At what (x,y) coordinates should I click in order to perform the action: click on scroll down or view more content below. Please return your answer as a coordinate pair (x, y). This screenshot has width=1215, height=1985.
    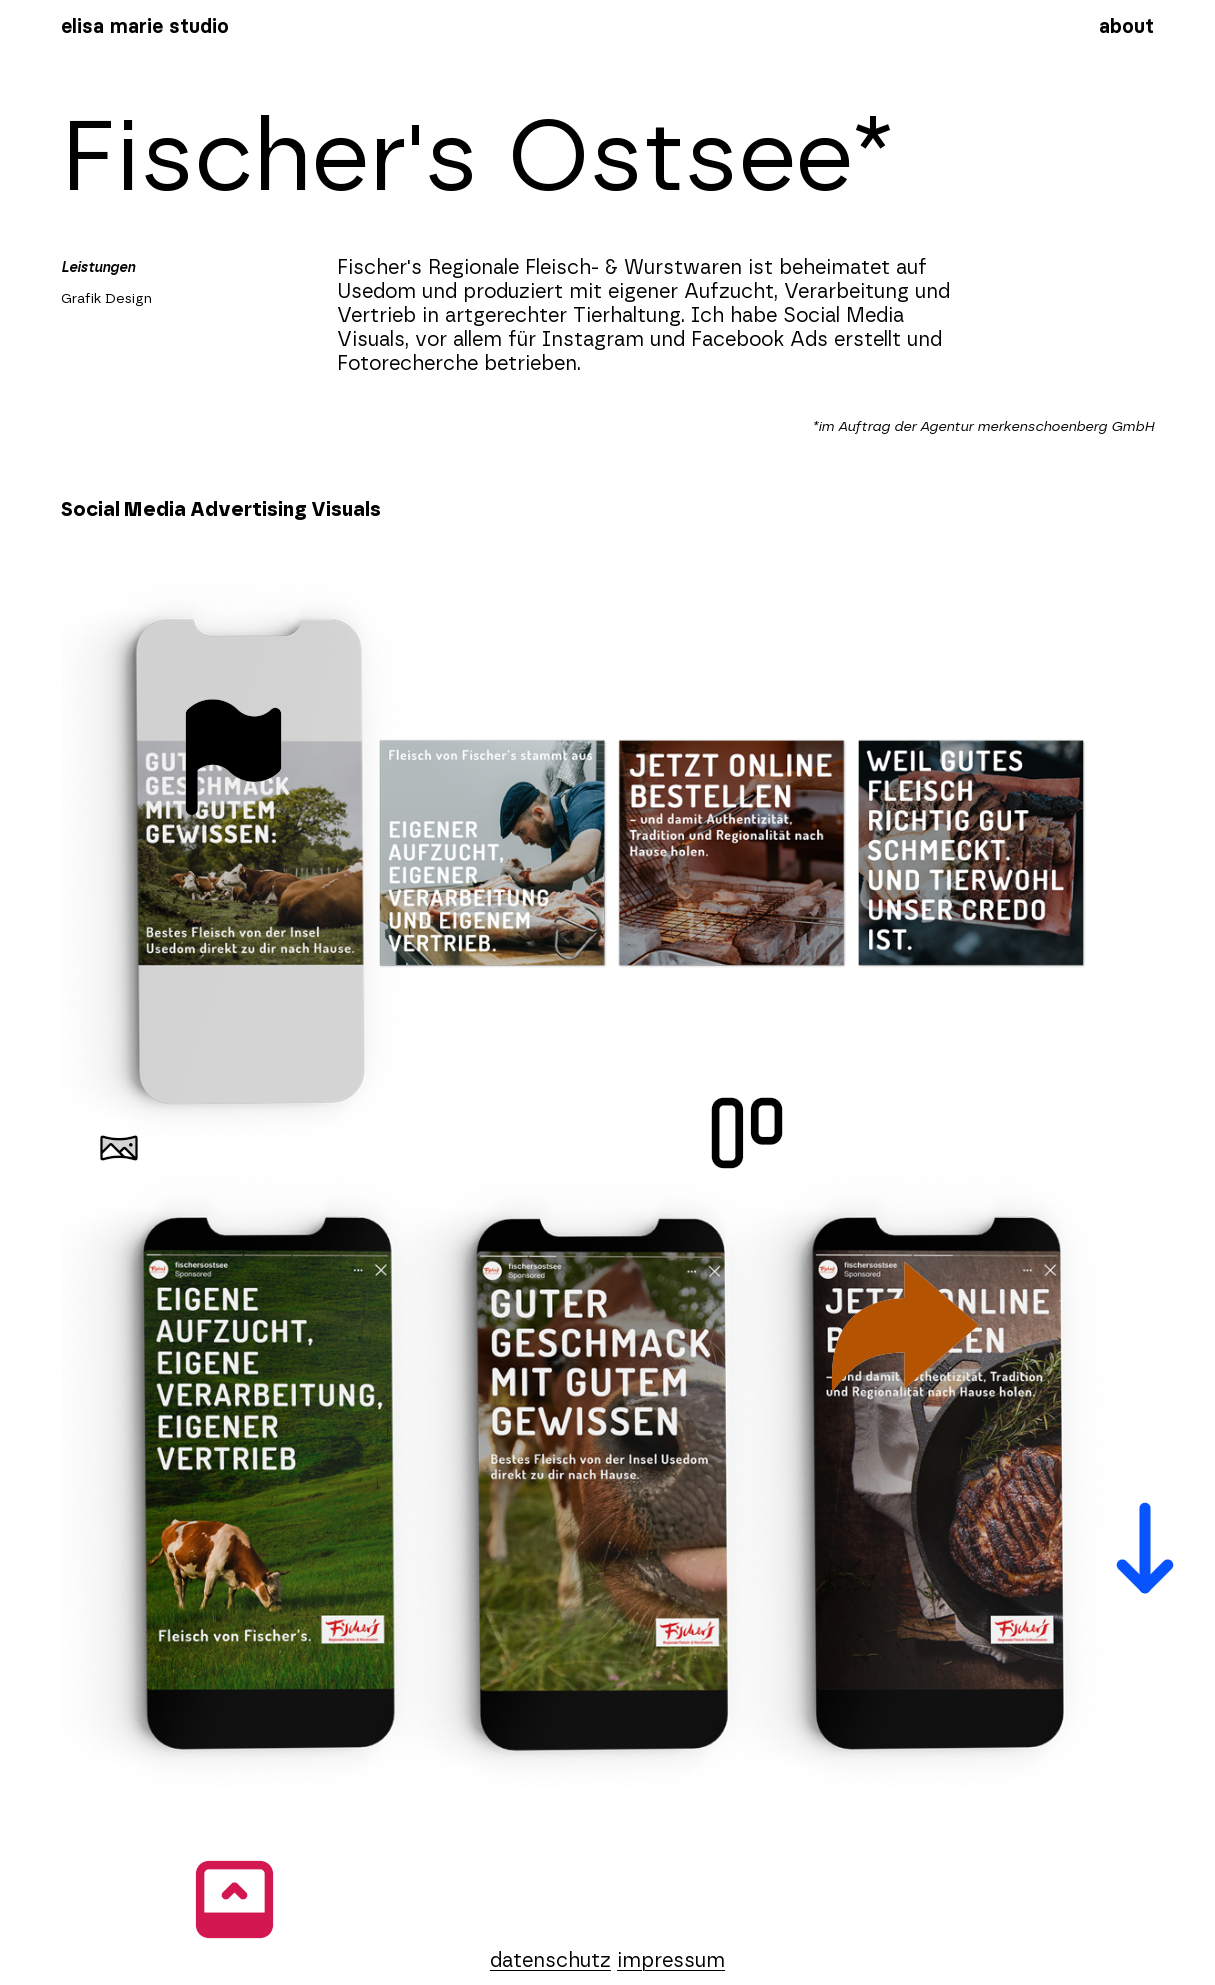
    Looking at the image, I should click on (1145, 1548).